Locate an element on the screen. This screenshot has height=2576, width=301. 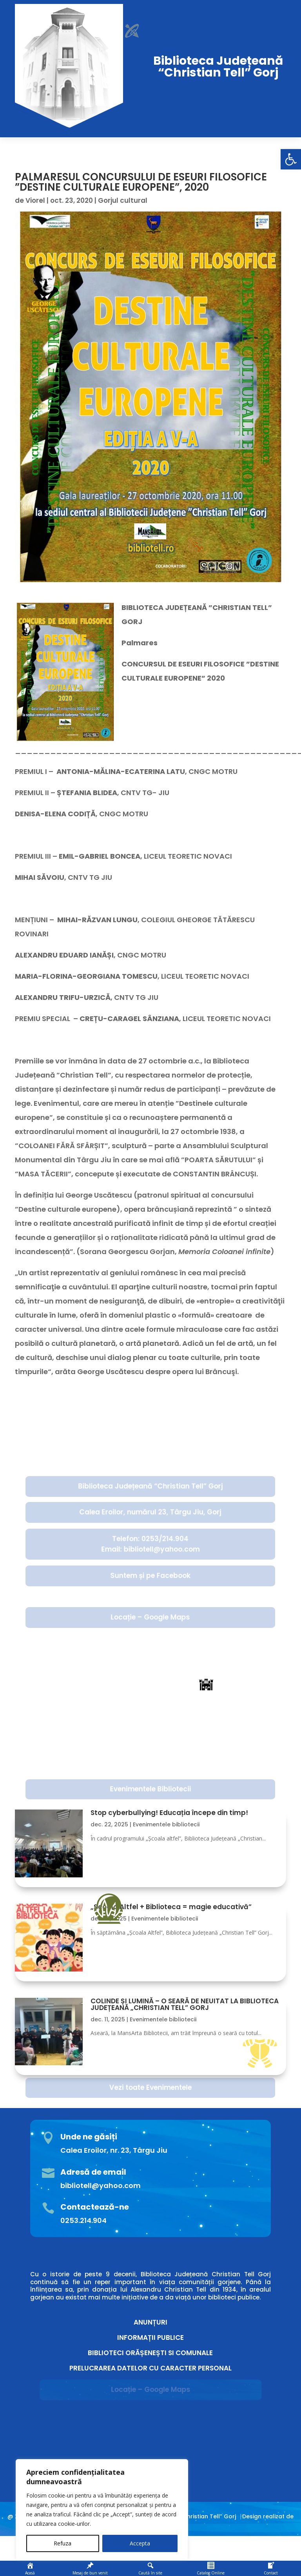
represents the andromeda galaxy or cosmic chain element is located at coordinates (196, 544).